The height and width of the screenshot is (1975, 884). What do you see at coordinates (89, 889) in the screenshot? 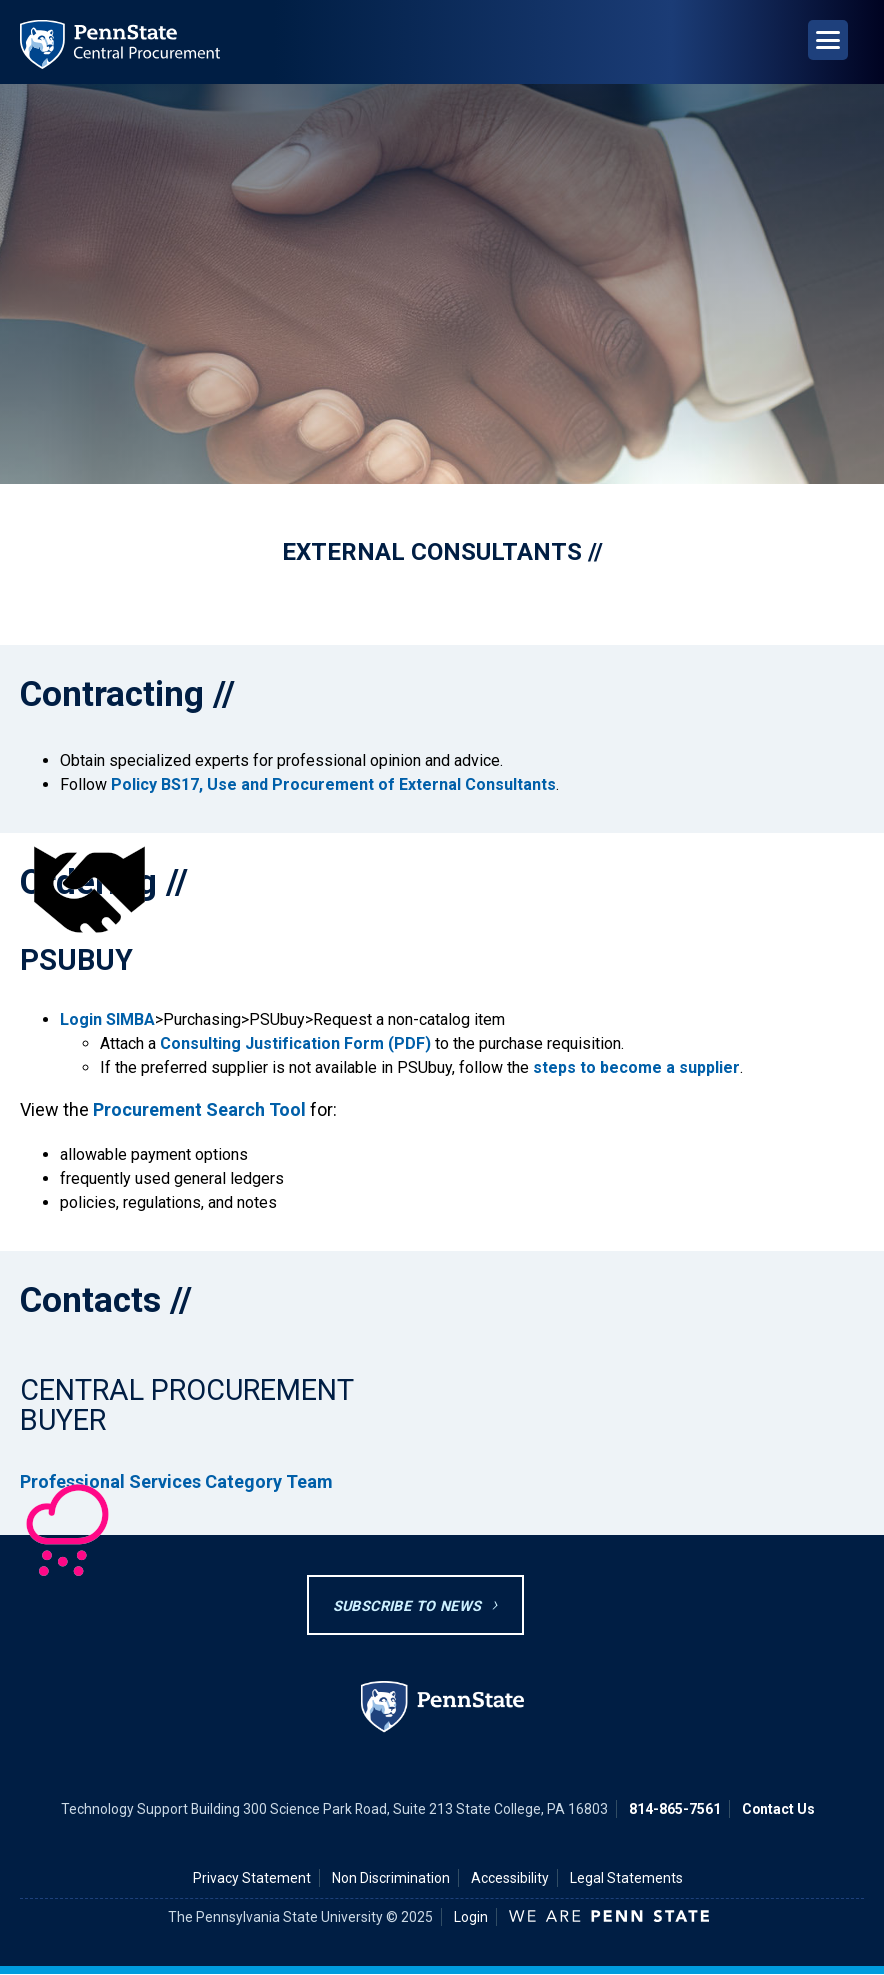
I see `initiate a partnership or collaboration` at bounding box center [89, 889].